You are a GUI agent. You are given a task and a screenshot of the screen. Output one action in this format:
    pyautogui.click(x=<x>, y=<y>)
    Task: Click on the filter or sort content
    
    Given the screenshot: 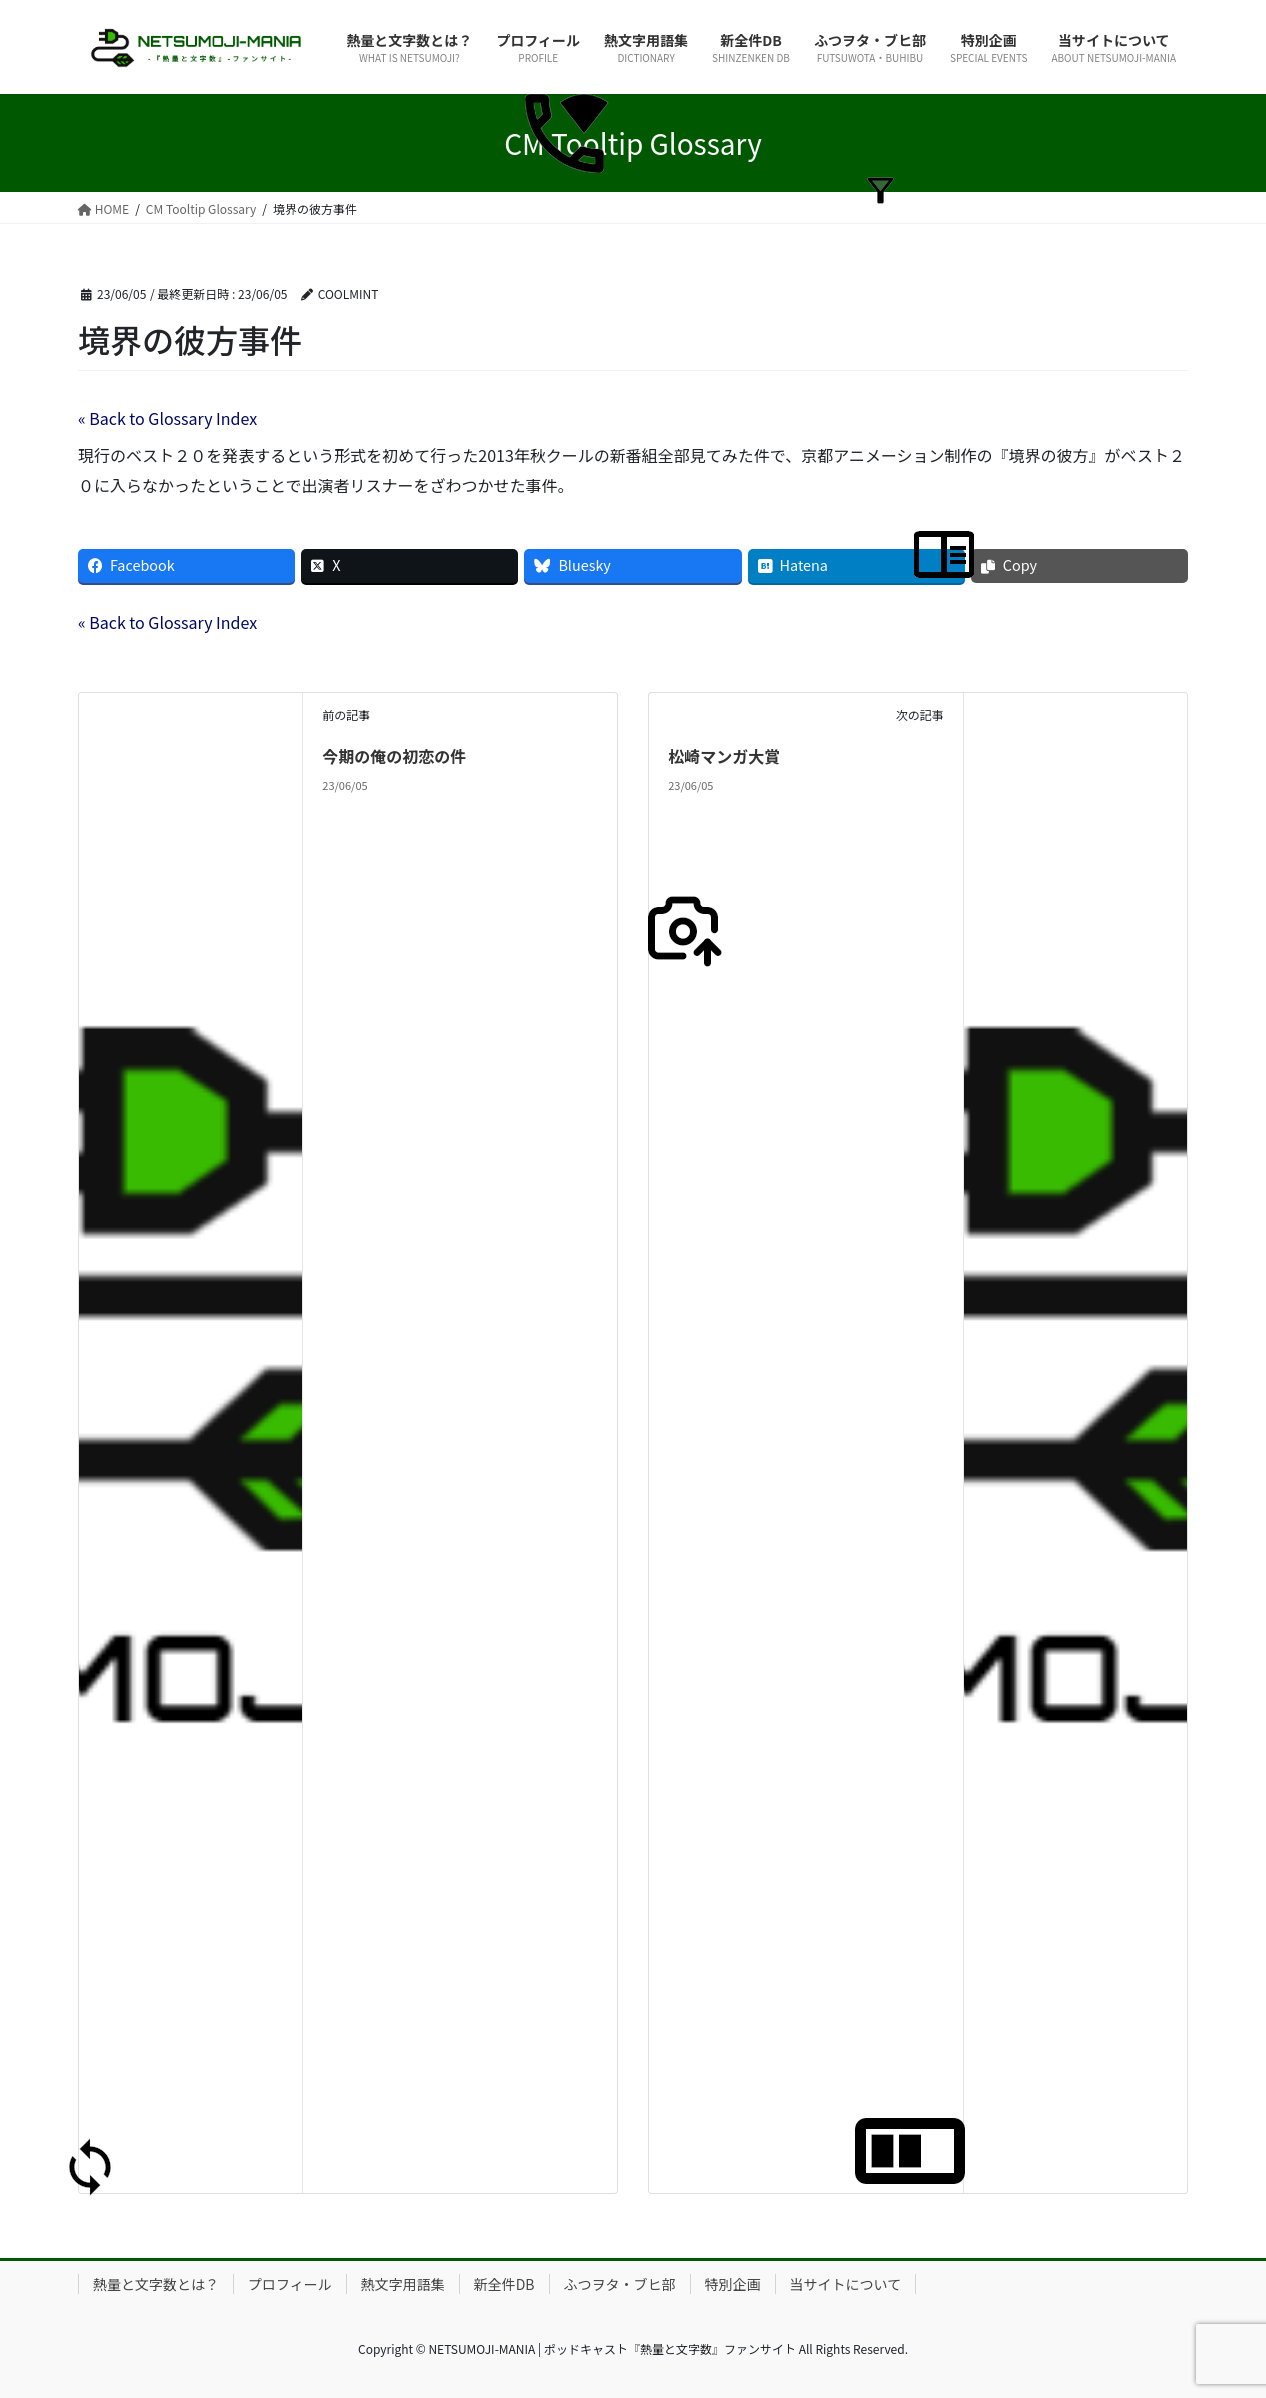 What is the action you would take?
    pyautogui.click(x=880, y=190)
    